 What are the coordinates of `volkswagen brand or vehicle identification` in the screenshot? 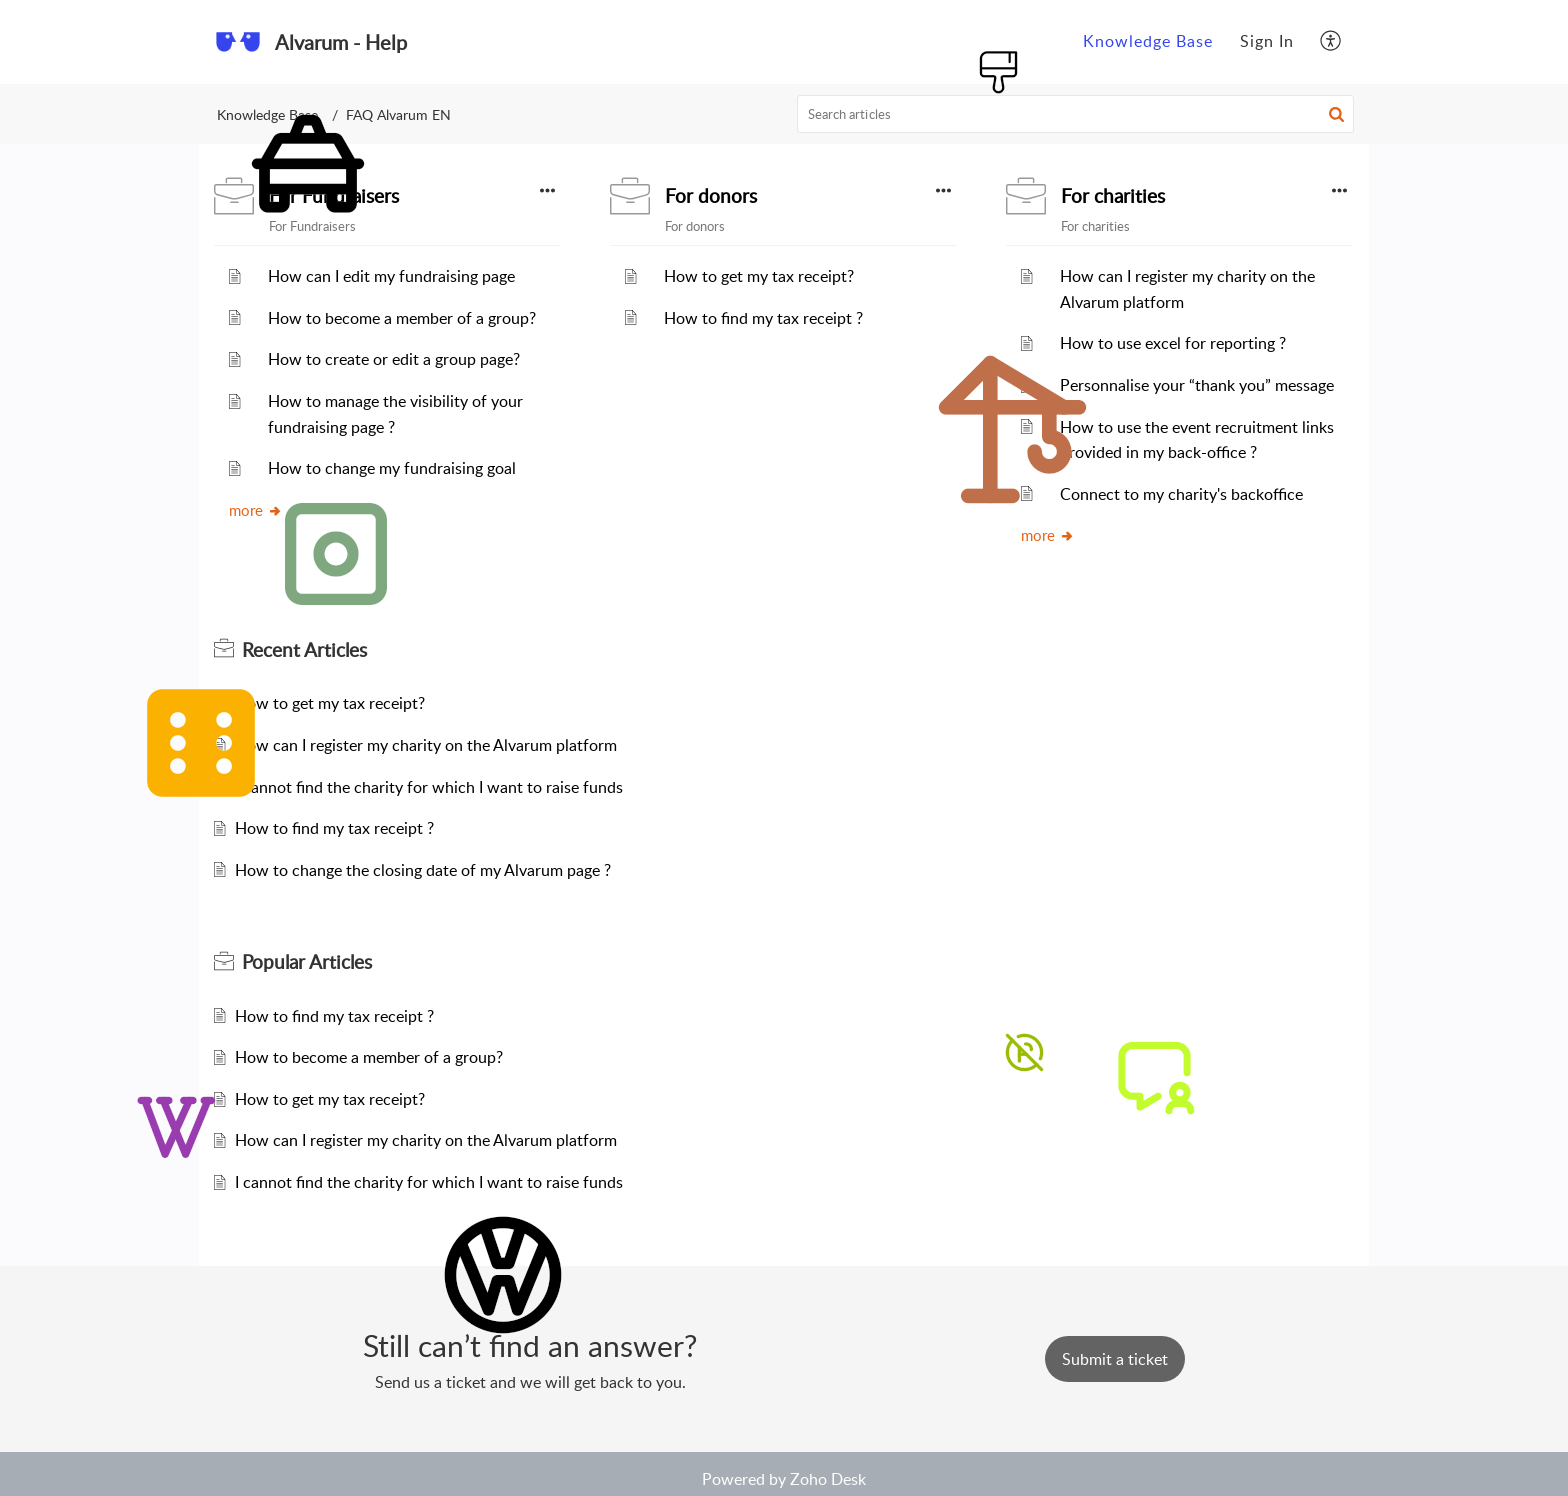 It's located at (503, 1275).